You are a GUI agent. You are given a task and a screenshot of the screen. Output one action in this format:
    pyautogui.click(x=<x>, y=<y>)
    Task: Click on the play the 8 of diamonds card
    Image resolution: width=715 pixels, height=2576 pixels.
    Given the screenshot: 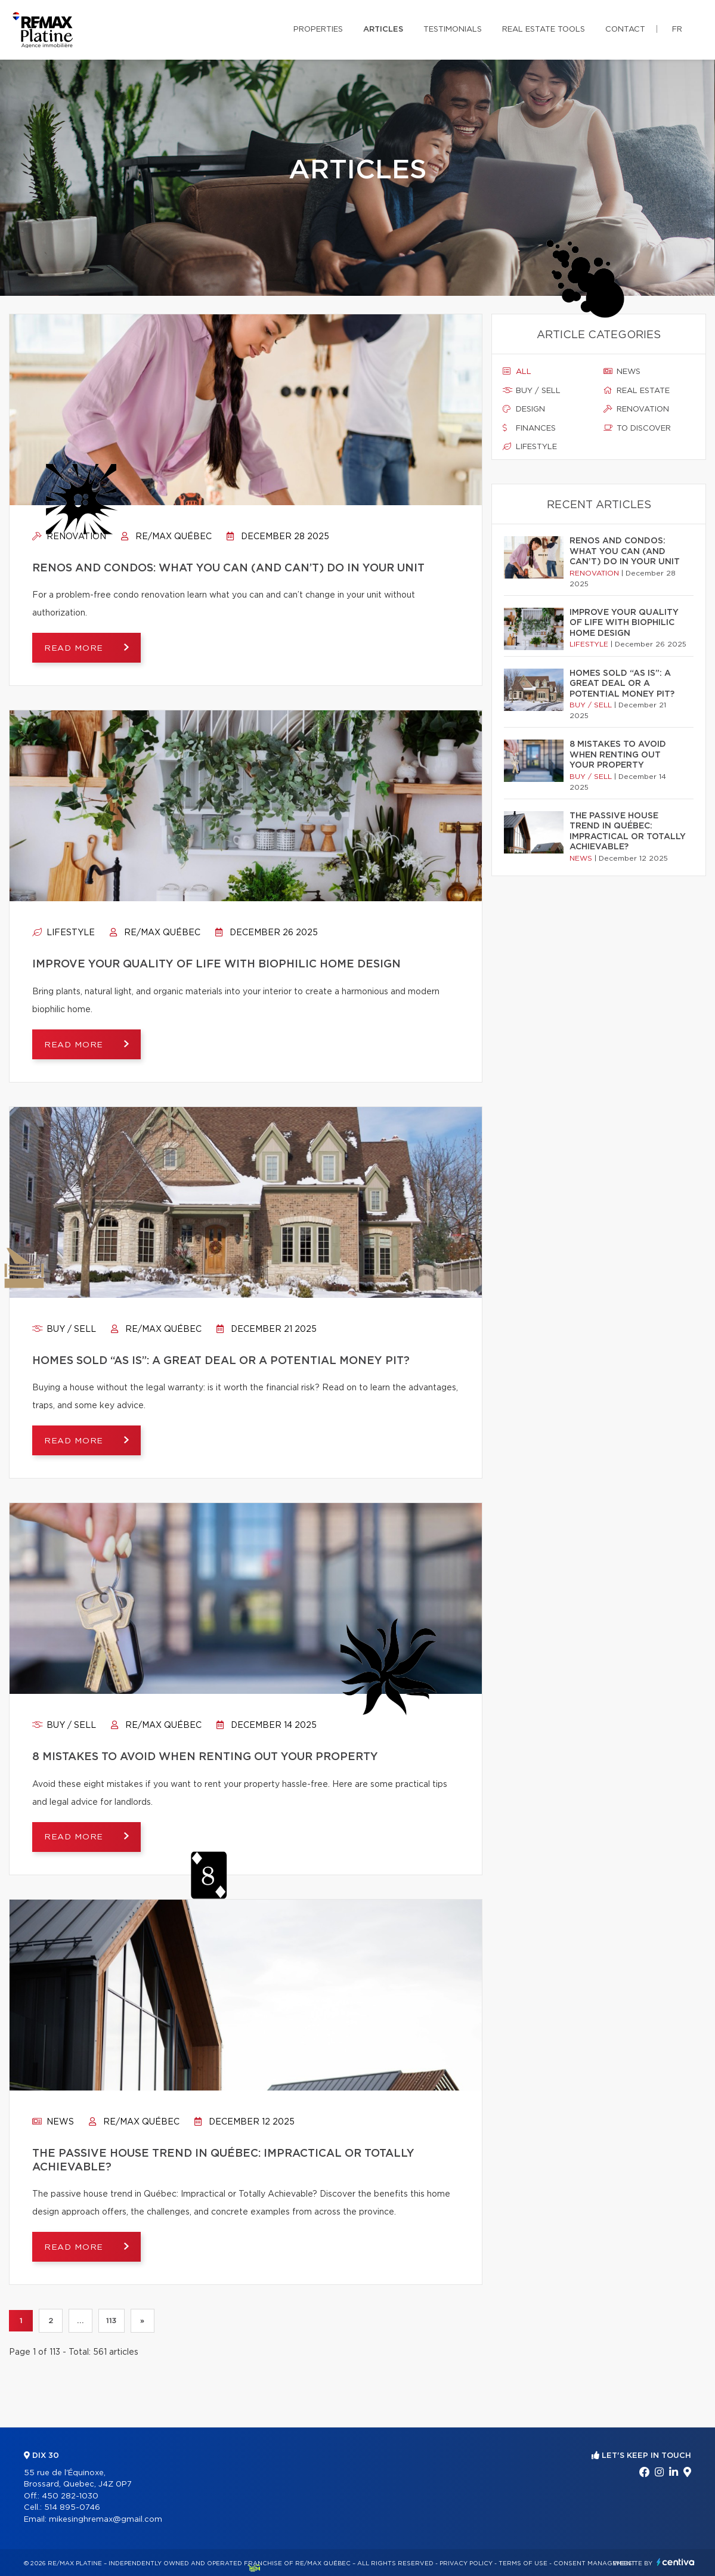 What is the action you would take?
    pyautogui.click(x=209, y=1875)
    